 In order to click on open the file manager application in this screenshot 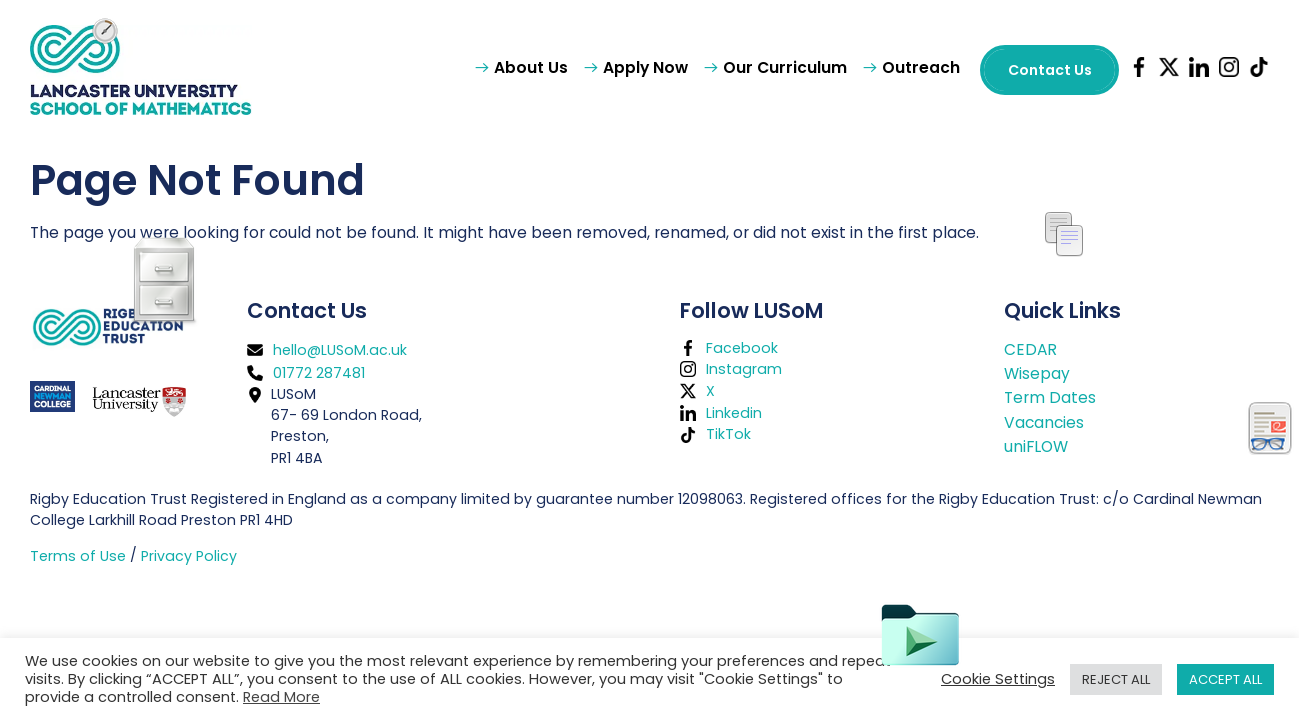, I will do `click(164, 282)`.